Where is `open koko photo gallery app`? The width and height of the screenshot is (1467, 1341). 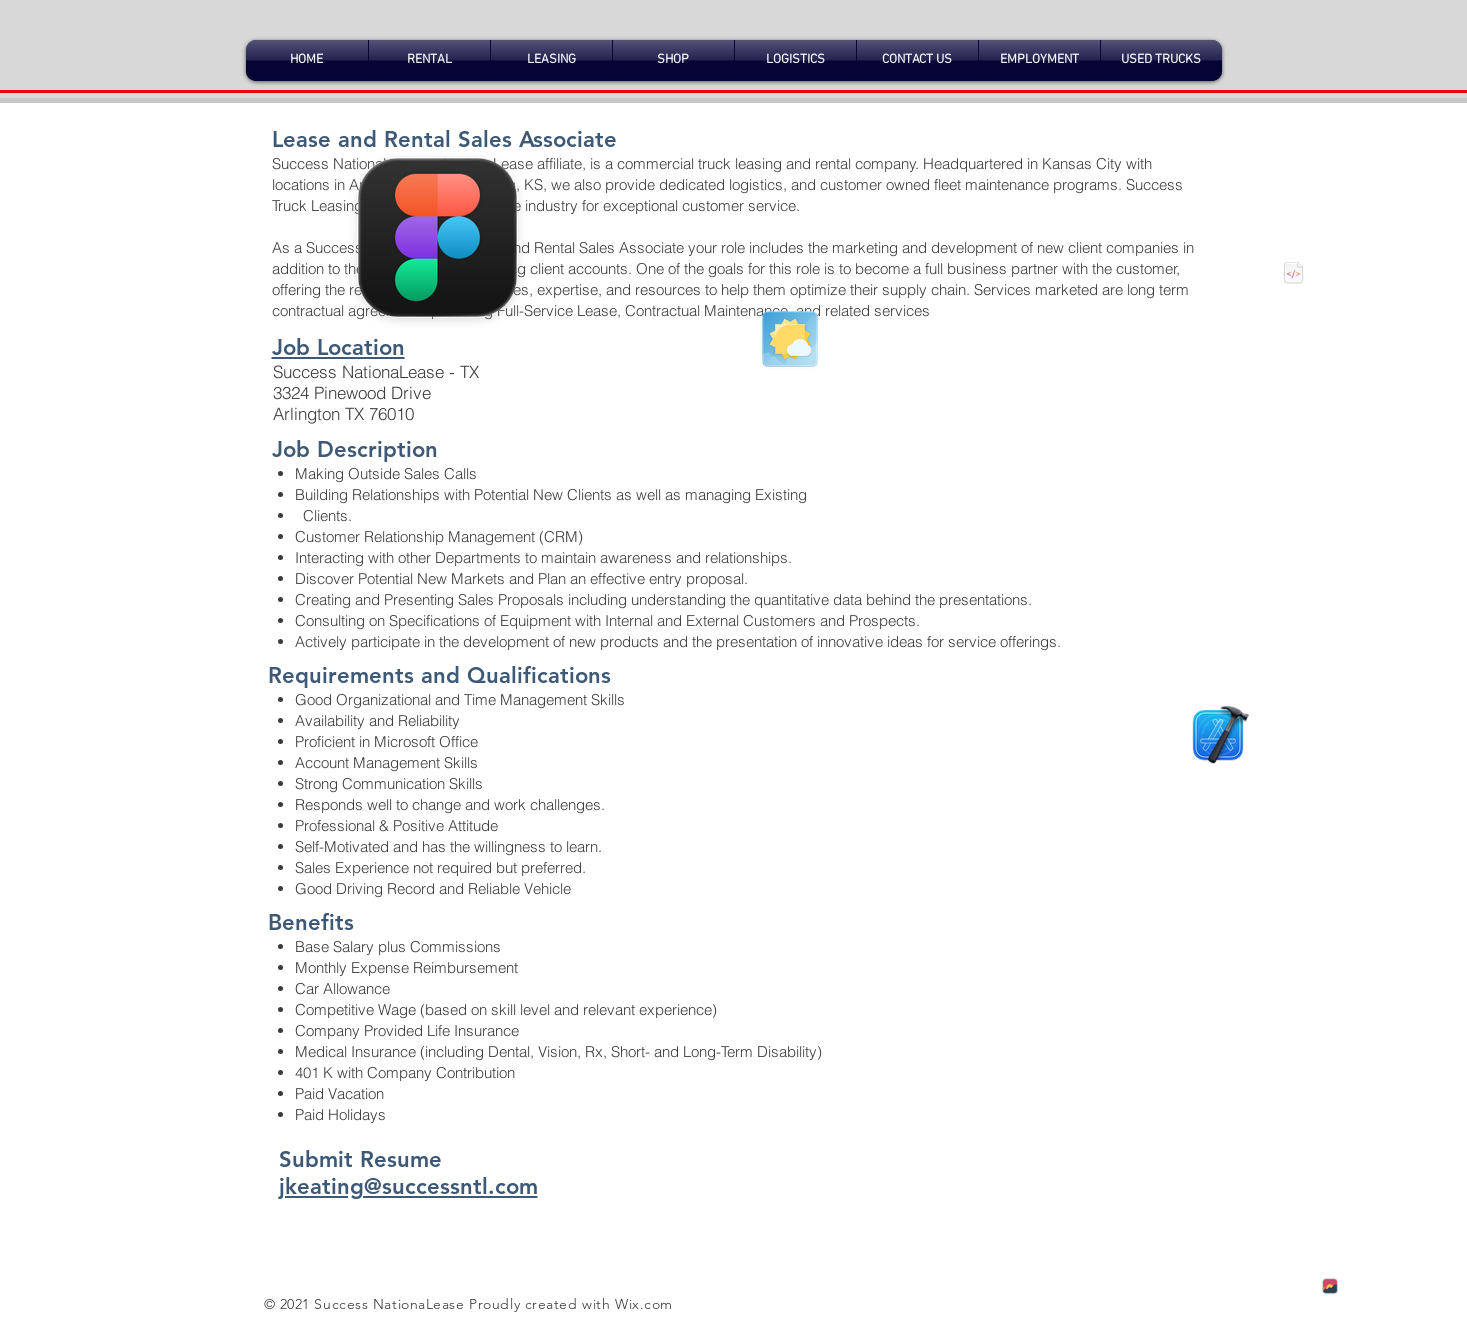
open koko photo gallery app is located at coordinates (1330, 1286).